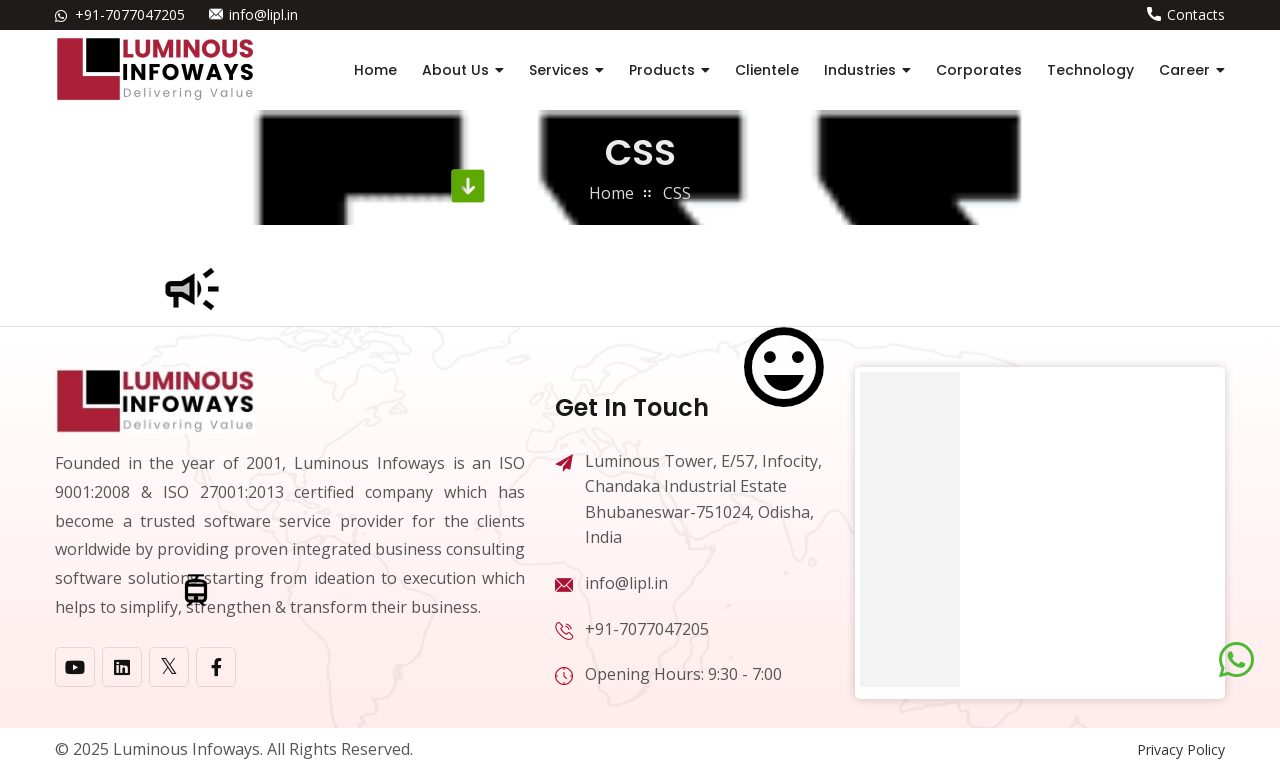  Describe the element at coordinates (192, 289) in the screenshot. I see `make an announcement or broadcast` at that location.